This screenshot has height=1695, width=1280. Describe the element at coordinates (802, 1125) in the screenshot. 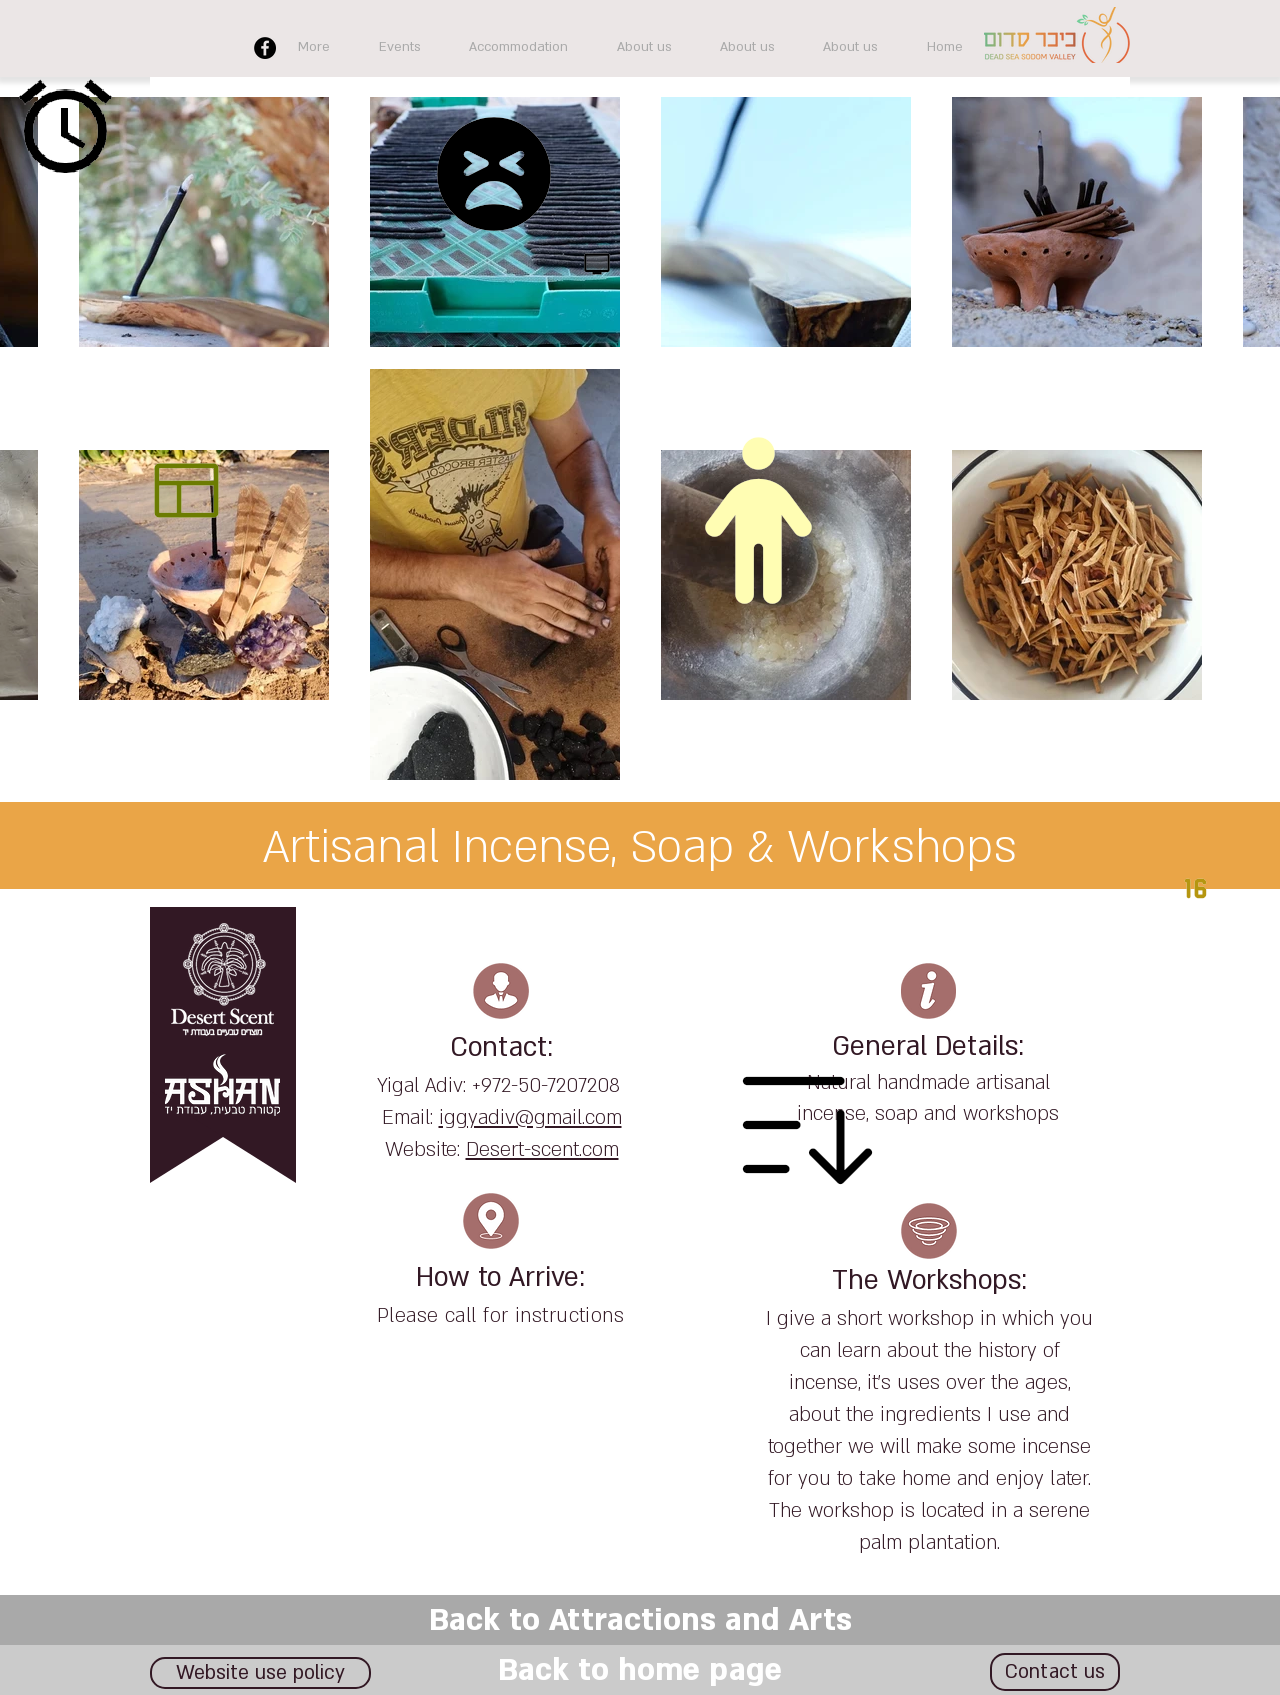

I see `sort items in ascending order` at that location.